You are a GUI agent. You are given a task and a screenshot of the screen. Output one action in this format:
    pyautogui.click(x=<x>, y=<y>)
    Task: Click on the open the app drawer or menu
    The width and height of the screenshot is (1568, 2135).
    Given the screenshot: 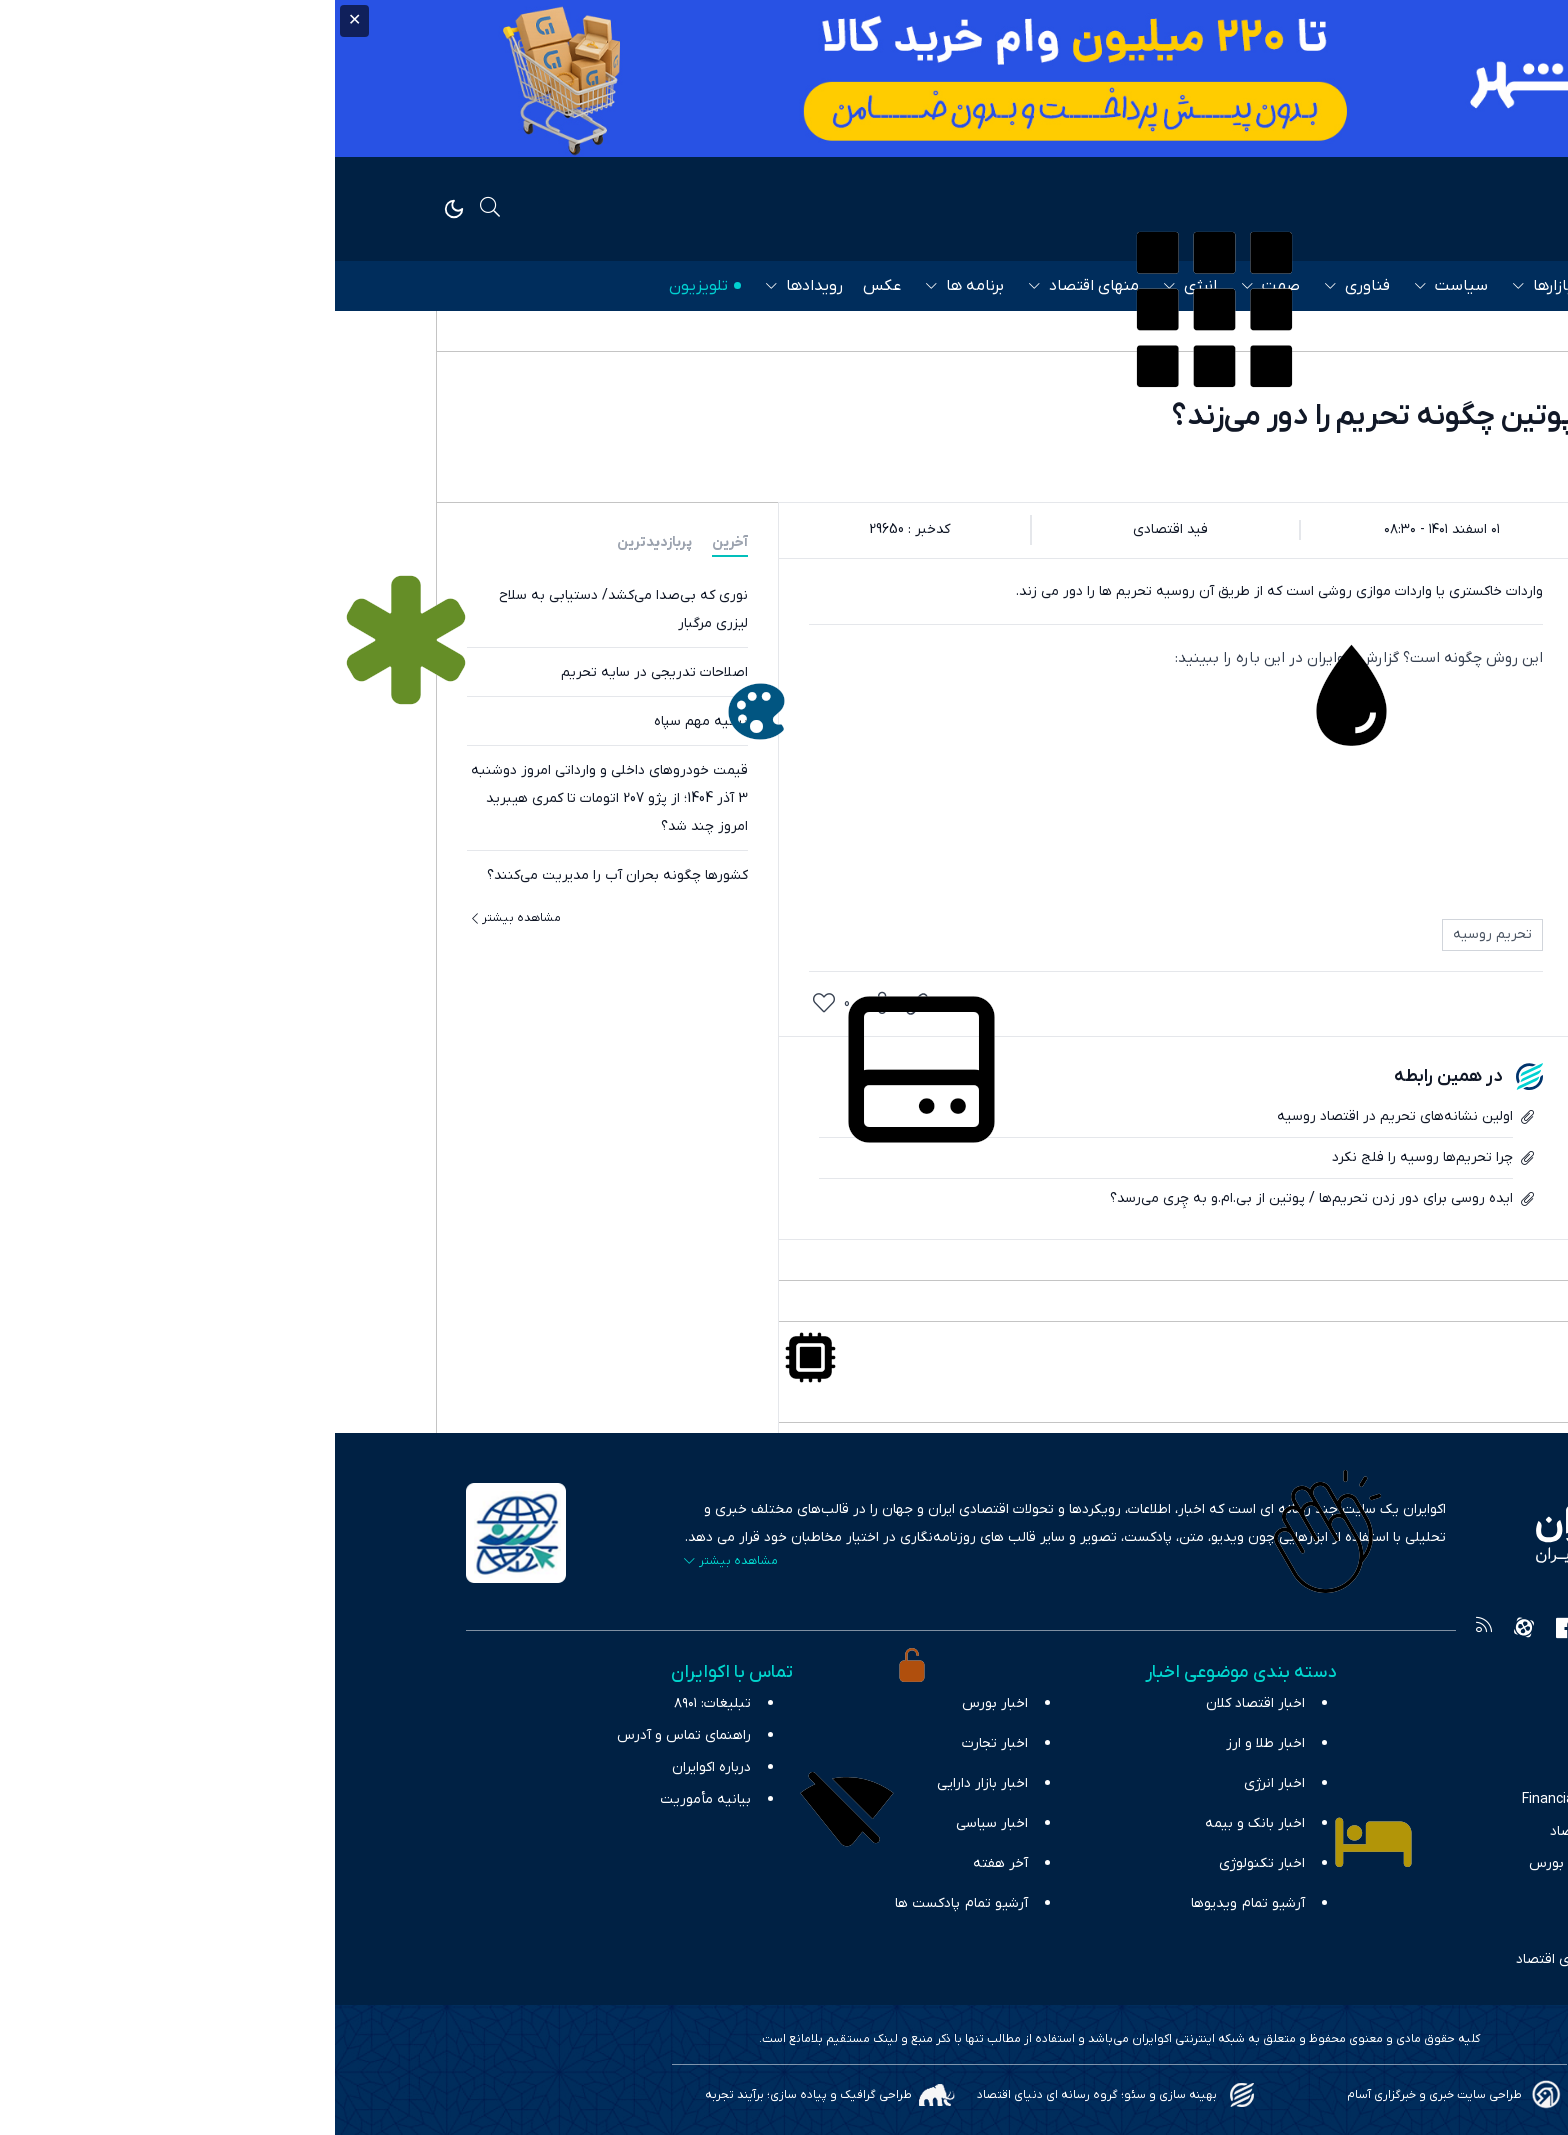 What is the action you would take?
    pyautogui.click(x=1214, y=309)
    